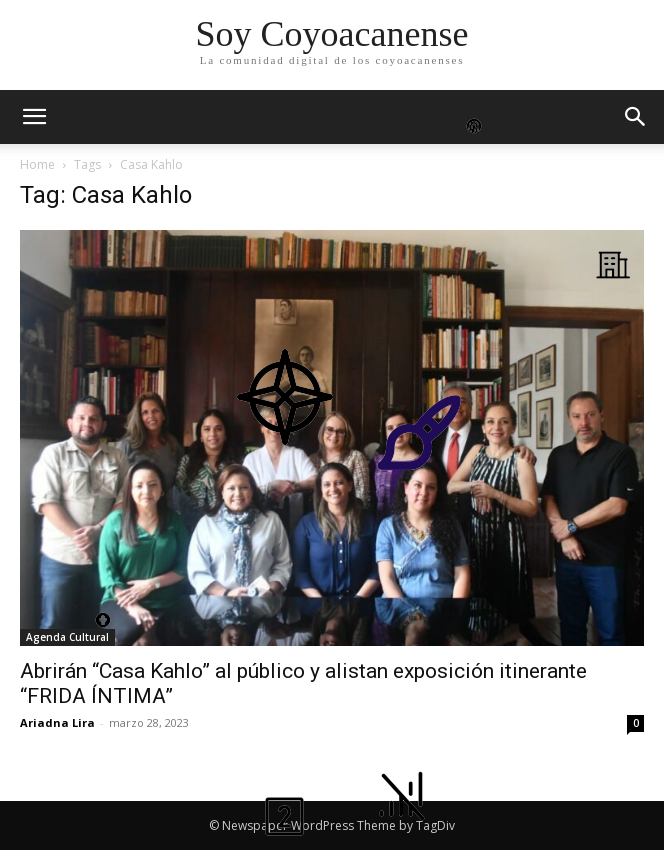 Image resolution: width=664 pixels, height=850 pixels. I want to click on authenticate with fingerprint, so click(474, 126).